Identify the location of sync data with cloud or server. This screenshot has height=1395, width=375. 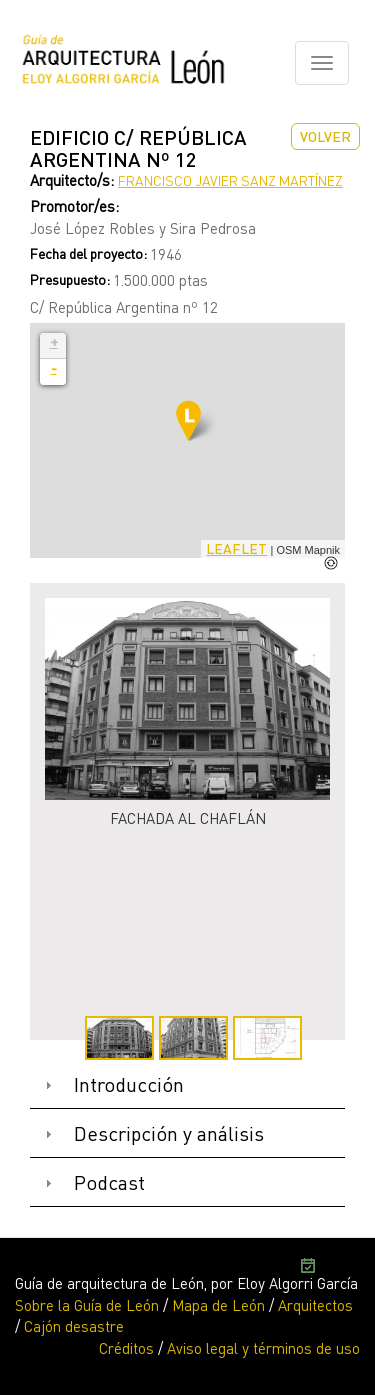
(331, 563).